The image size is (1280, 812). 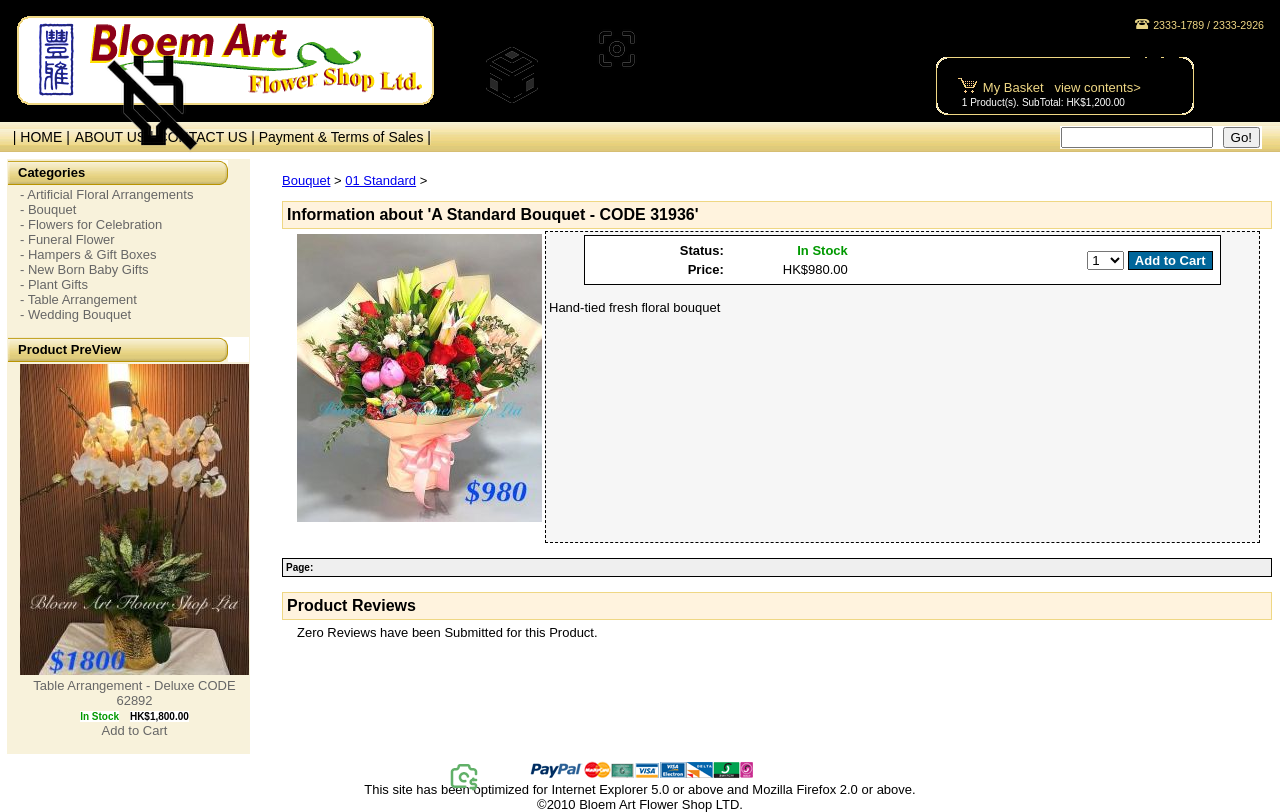 What do you see at coordinates (617, 49) in the screenshot?
I see `center focus on camera viewfinder` at bounding box center [617, 49].